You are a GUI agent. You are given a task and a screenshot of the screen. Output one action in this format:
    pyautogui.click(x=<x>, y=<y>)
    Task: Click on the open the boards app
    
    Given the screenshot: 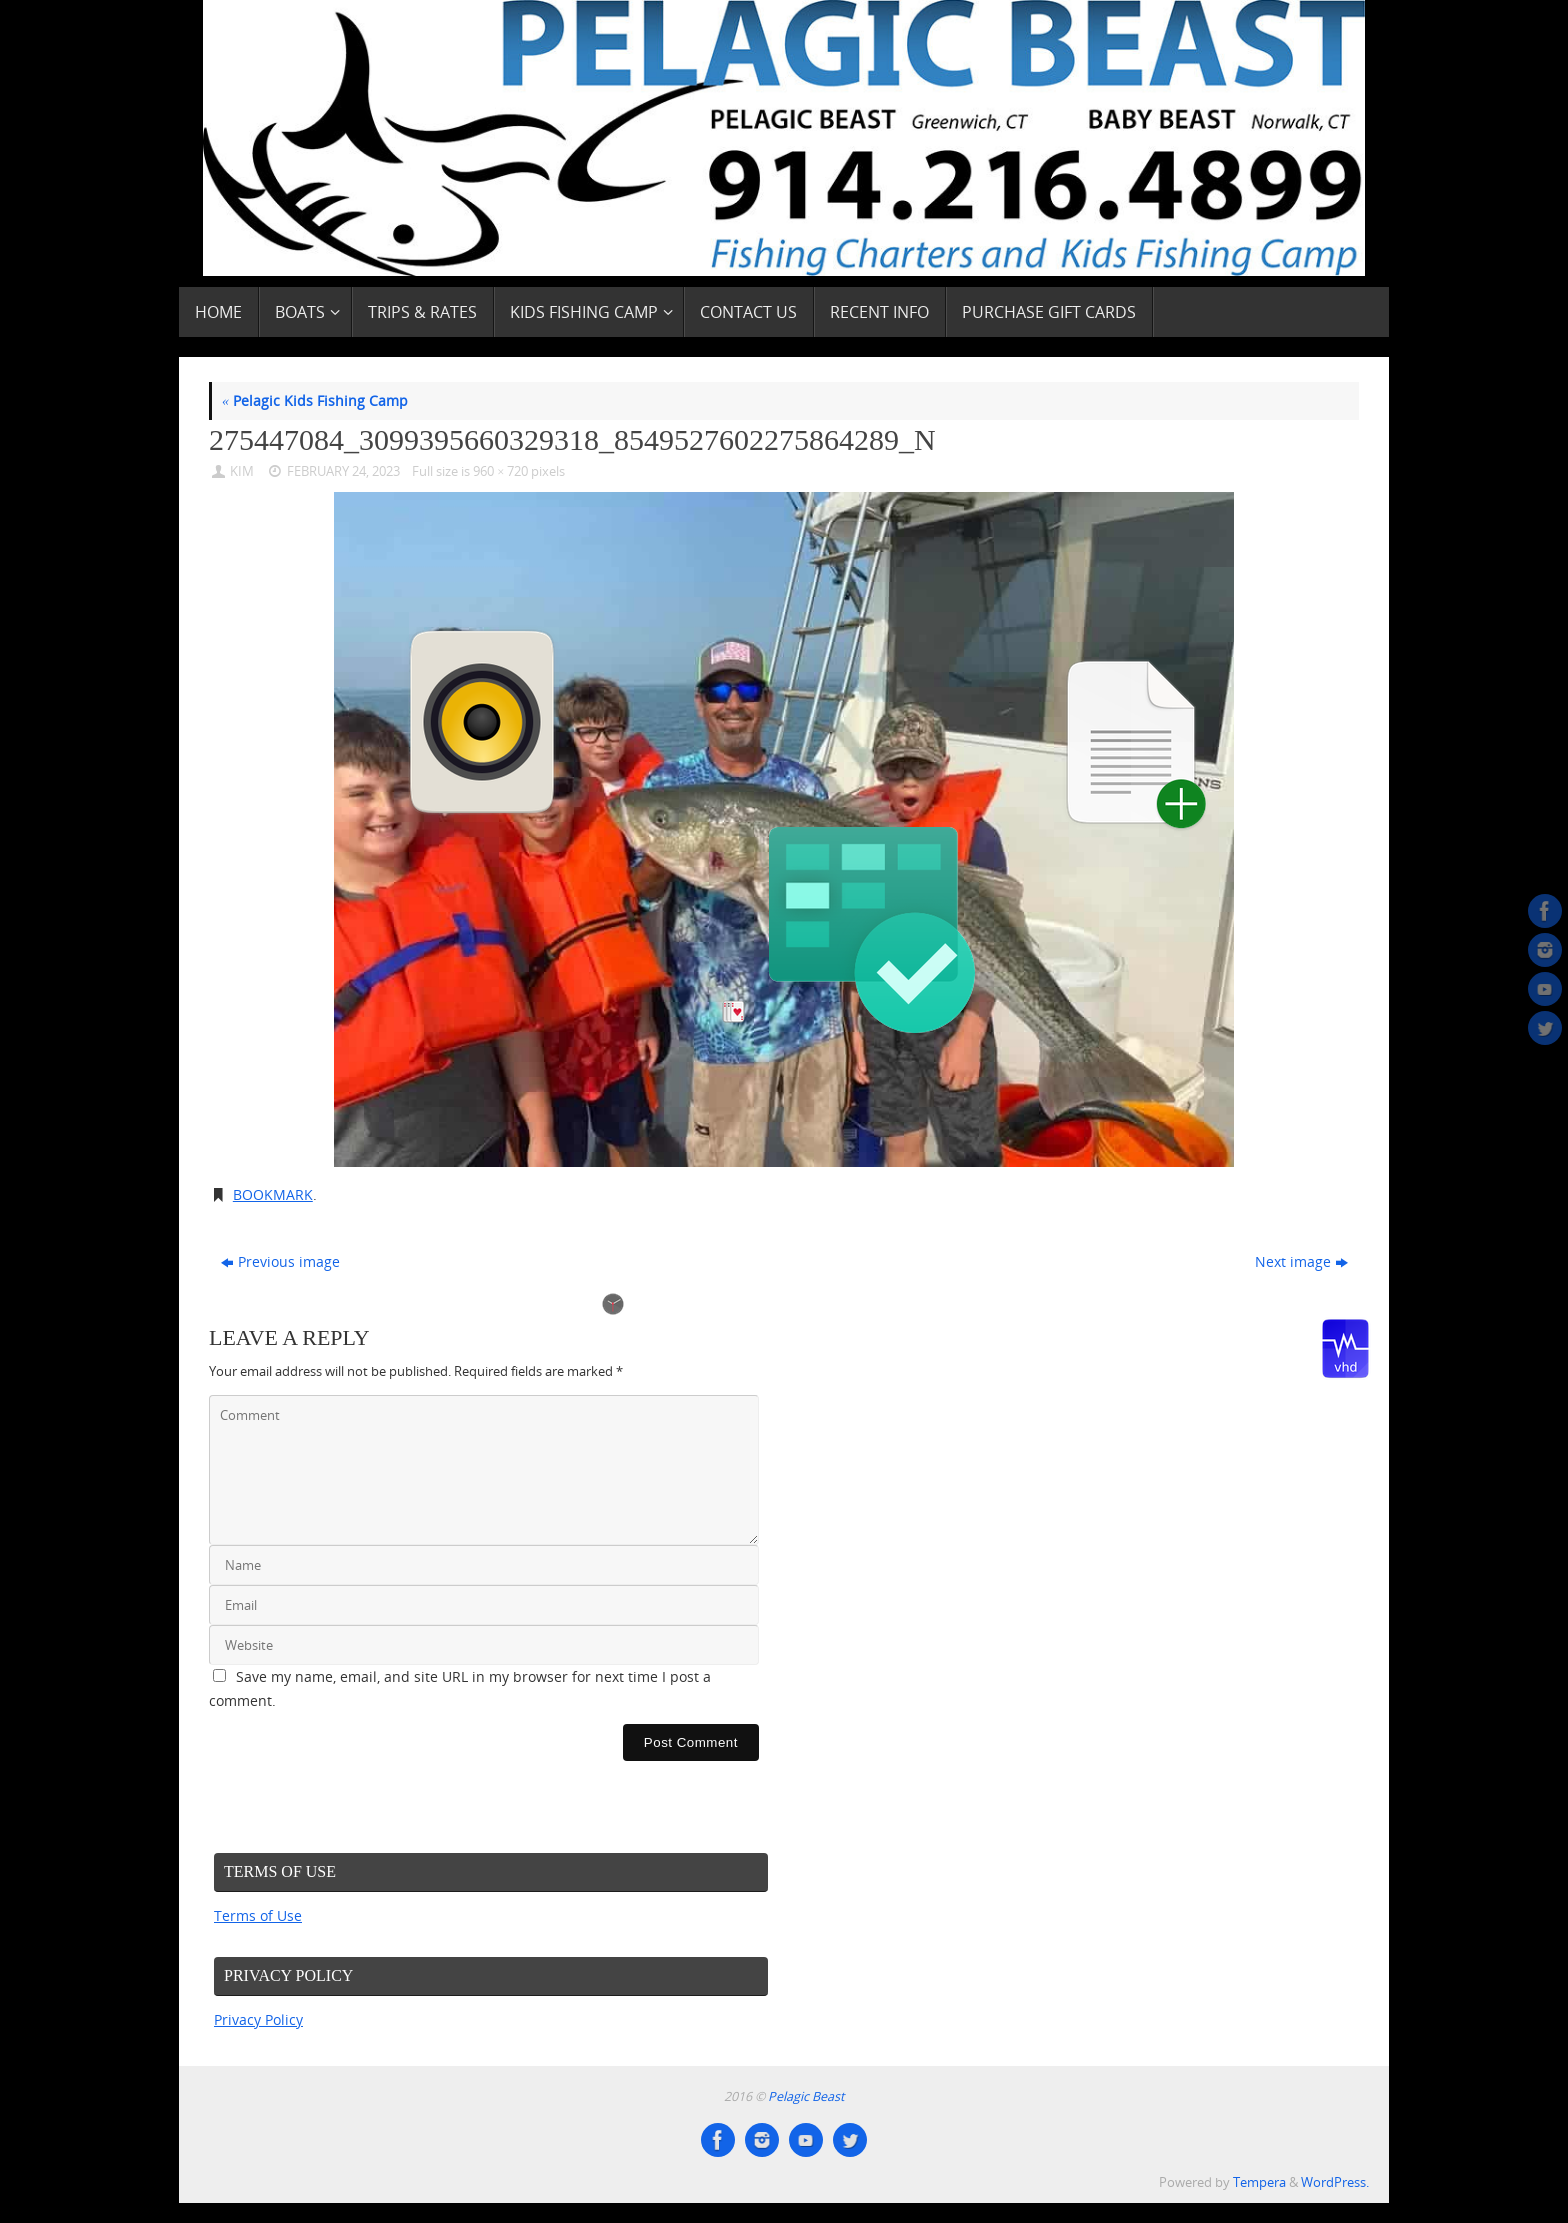 What is the action you would take?
    pyautogui.click(x=872, y=930)
    